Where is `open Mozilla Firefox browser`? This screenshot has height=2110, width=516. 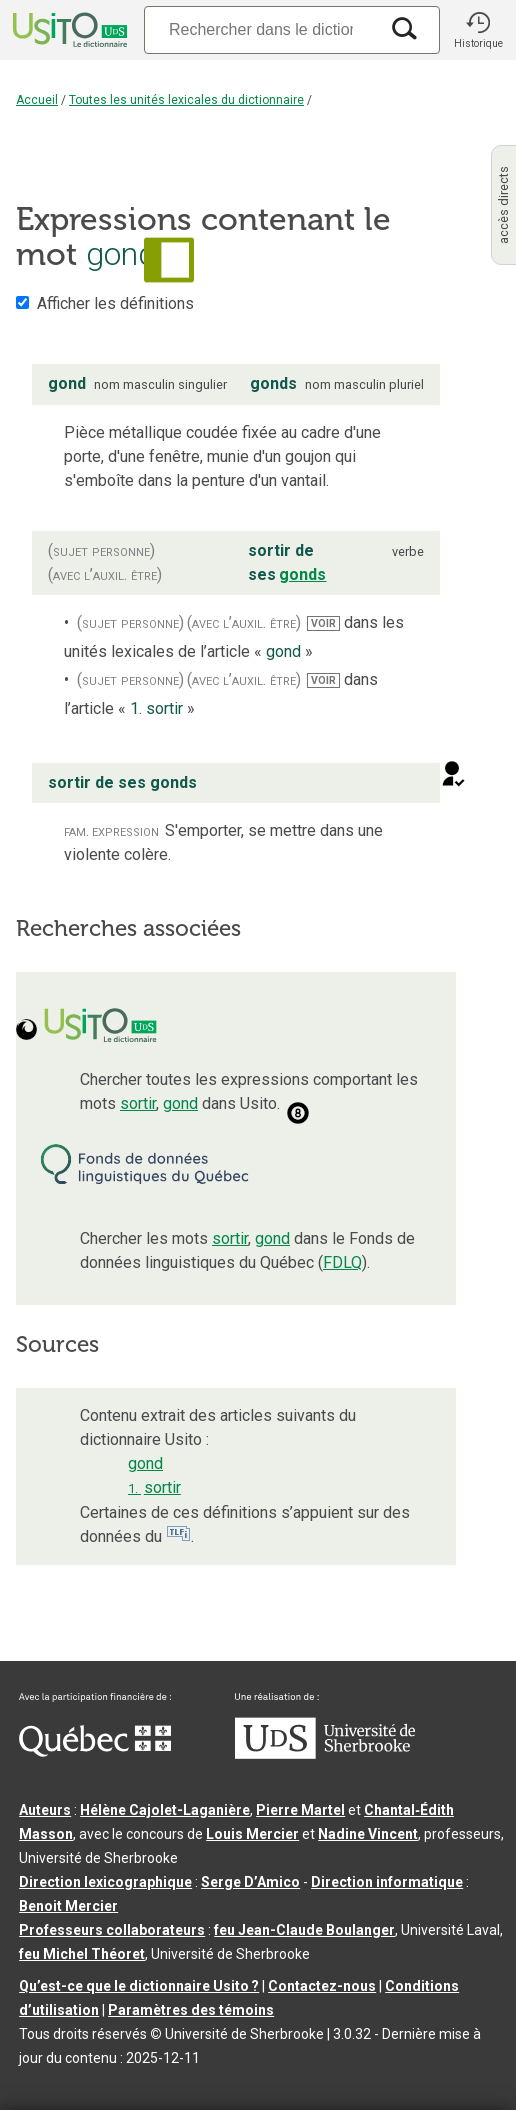
open Mozilla Firefox browser is located at coordinates (26, 1029).